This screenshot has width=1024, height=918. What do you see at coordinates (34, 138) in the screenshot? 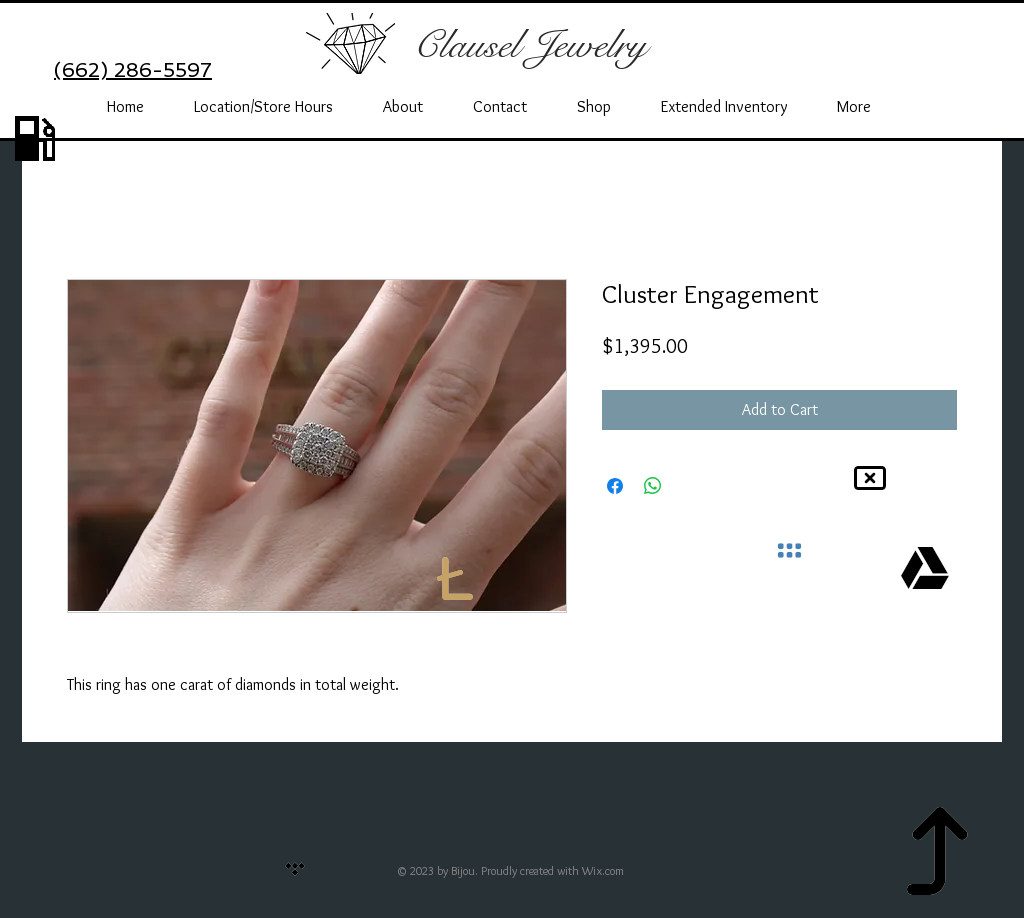
I see `find nearby gas stations` at bounding box center [34, 138].